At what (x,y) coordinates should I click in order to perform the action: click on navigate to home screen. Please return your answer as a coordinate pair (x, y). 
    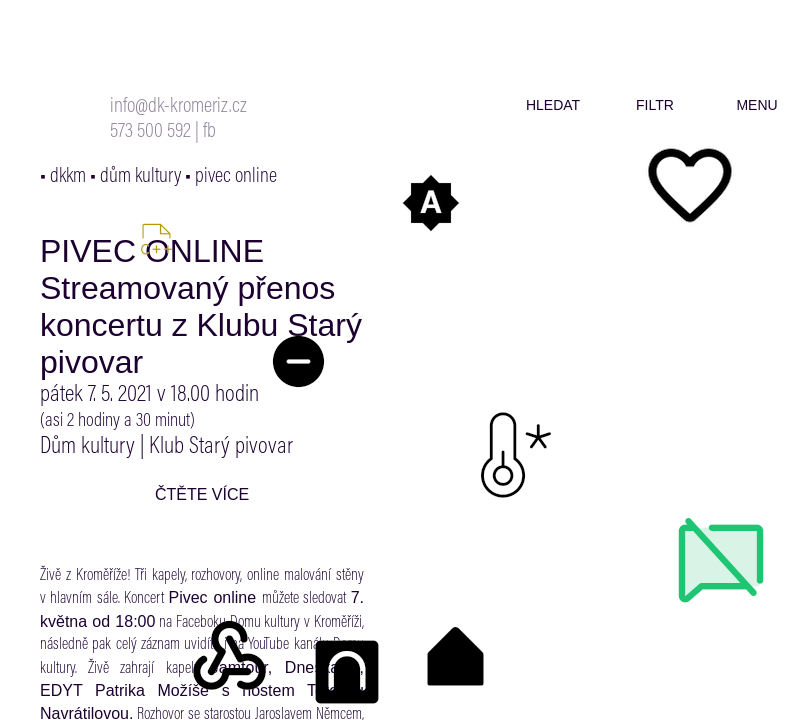
    Looking at the image, I should click on (455, 657).